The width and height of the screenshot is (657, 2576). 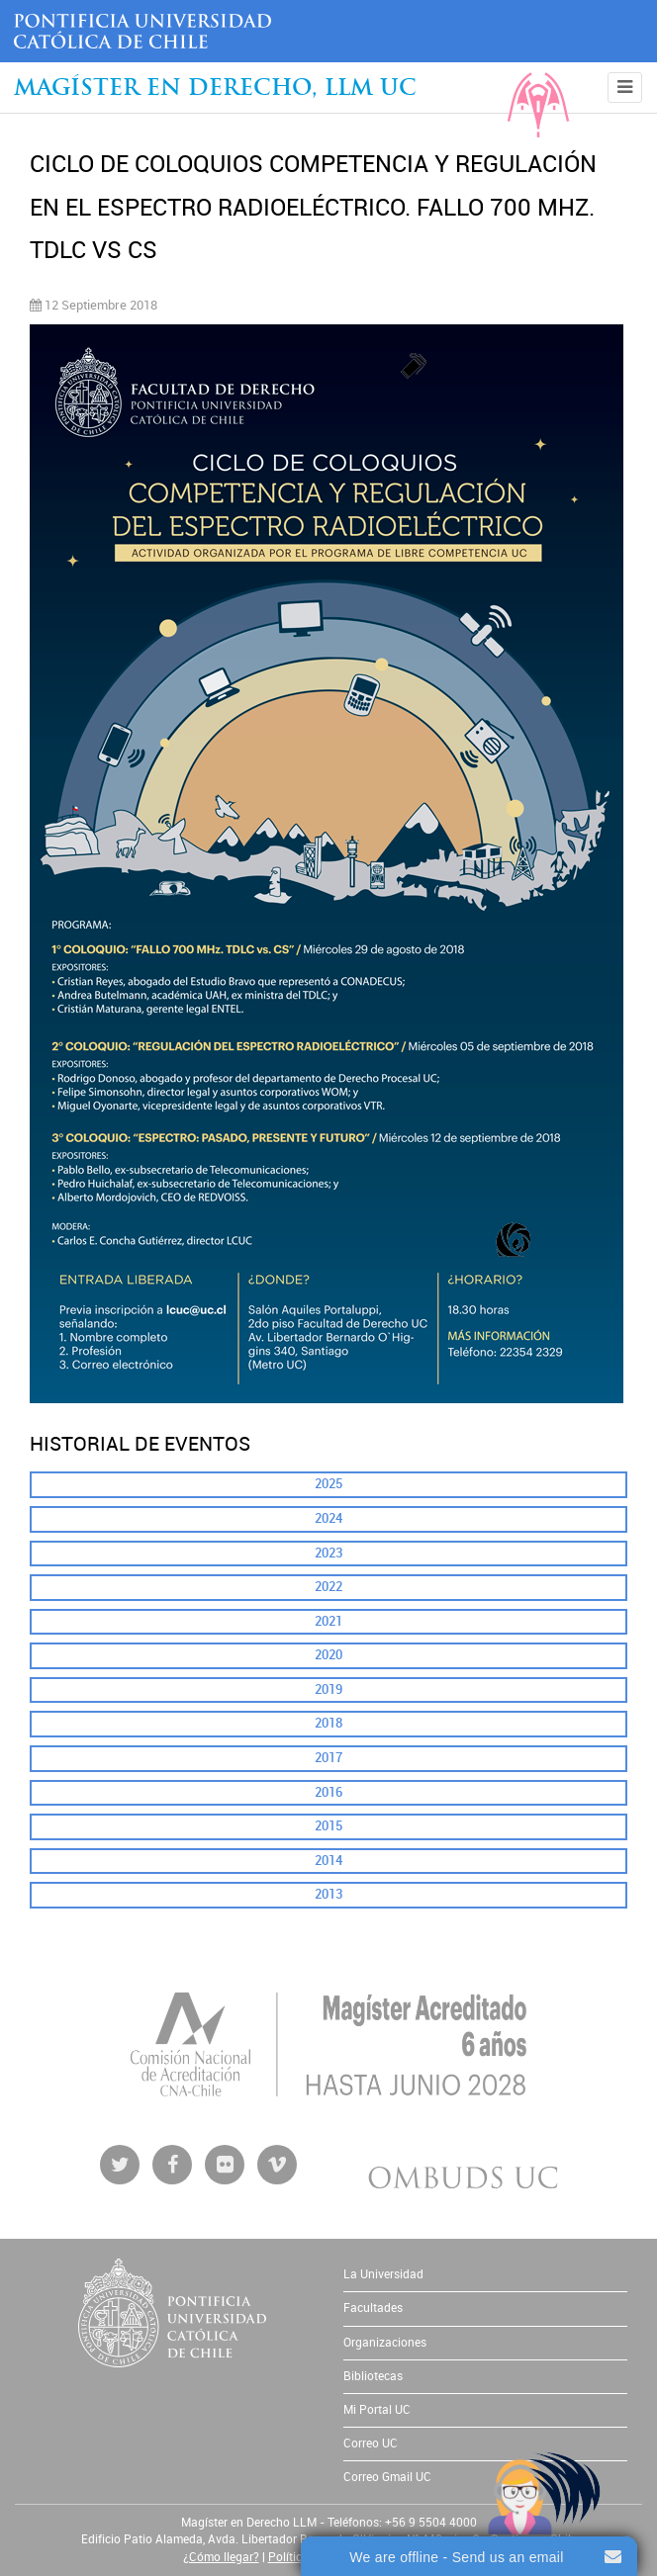 What do you see at coordinates (513, 1239) in the screenshot?
I see `indicates a monster or creature ability in a game interface` at bounding box center [513, 1239].